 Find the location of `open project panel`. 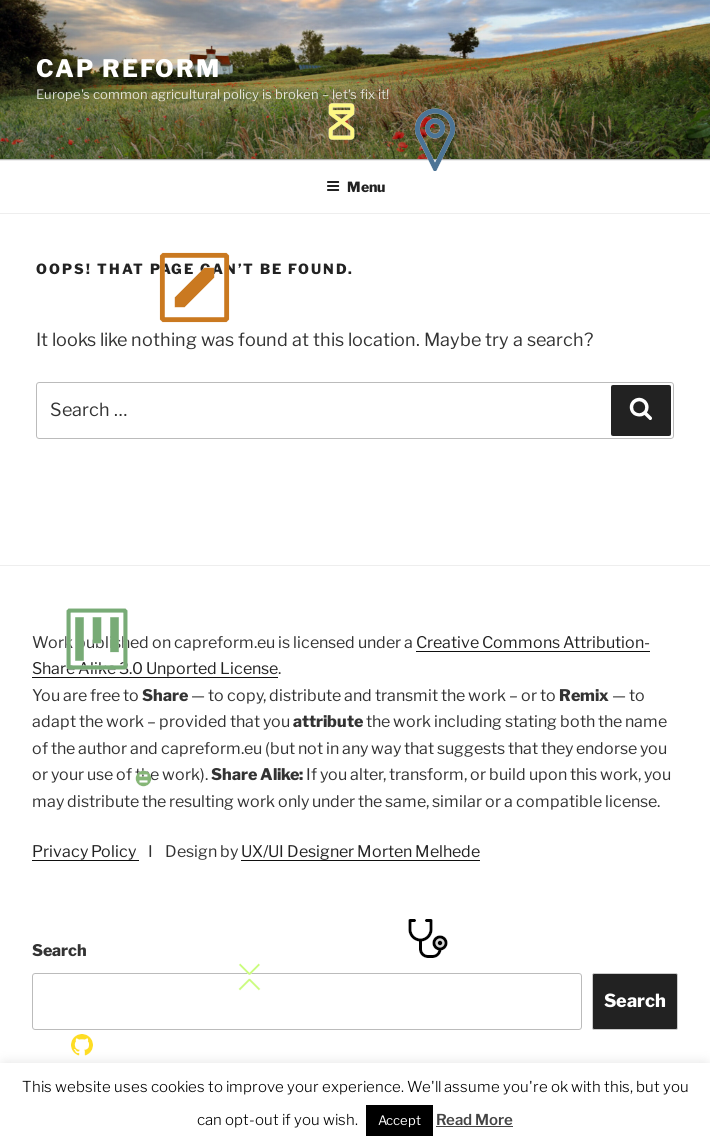

open project panel is located at coordinates (97, 639).